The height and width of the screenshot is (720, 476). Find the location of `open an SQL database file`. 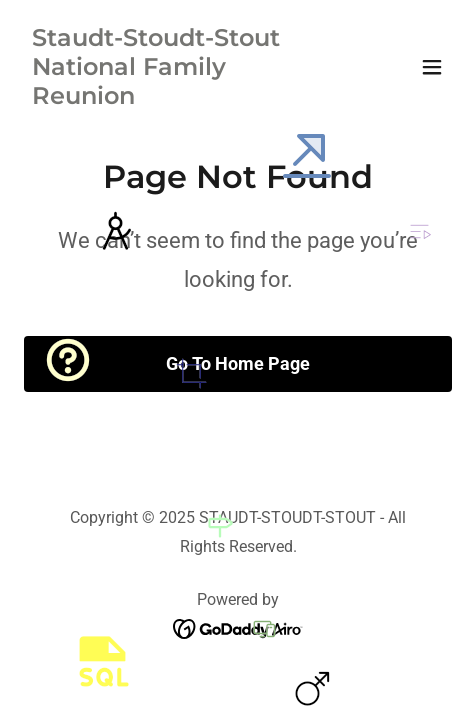

open an SQL database file is located at coordinates (102, 663).